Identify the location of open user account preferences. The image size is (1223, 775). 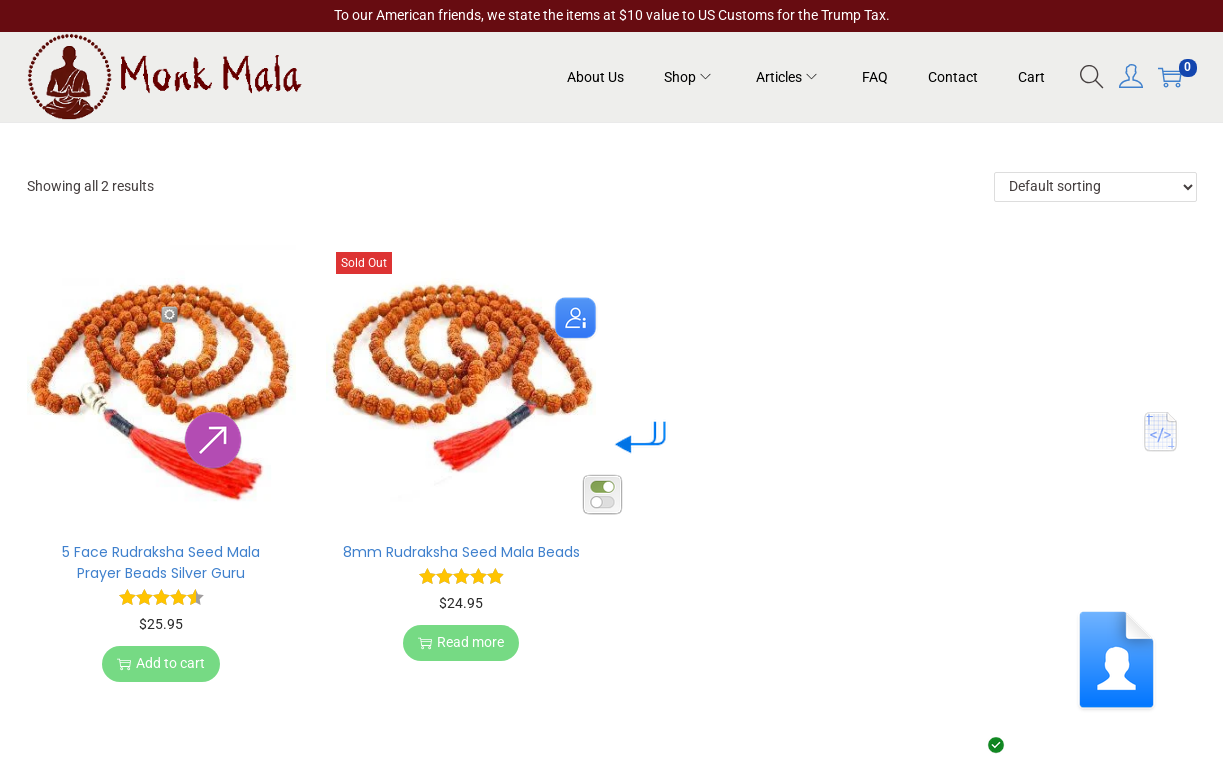
(575, 318).